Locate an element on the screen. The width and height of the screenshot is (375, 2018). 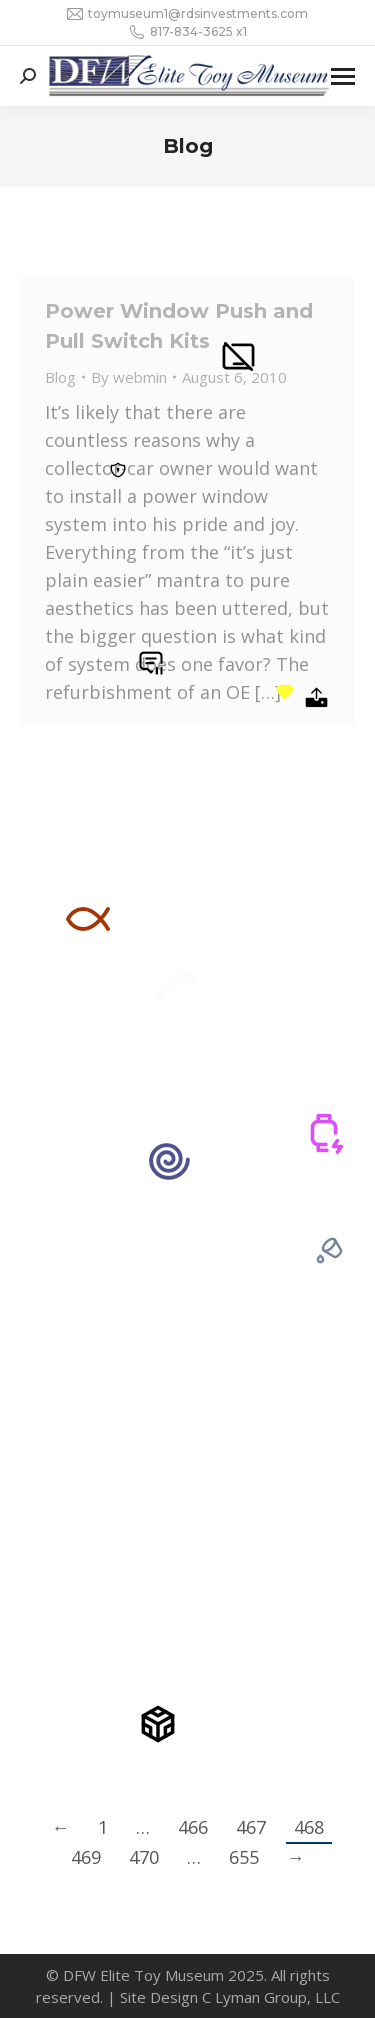
pause message notifications is located at coordinates (151, 662).